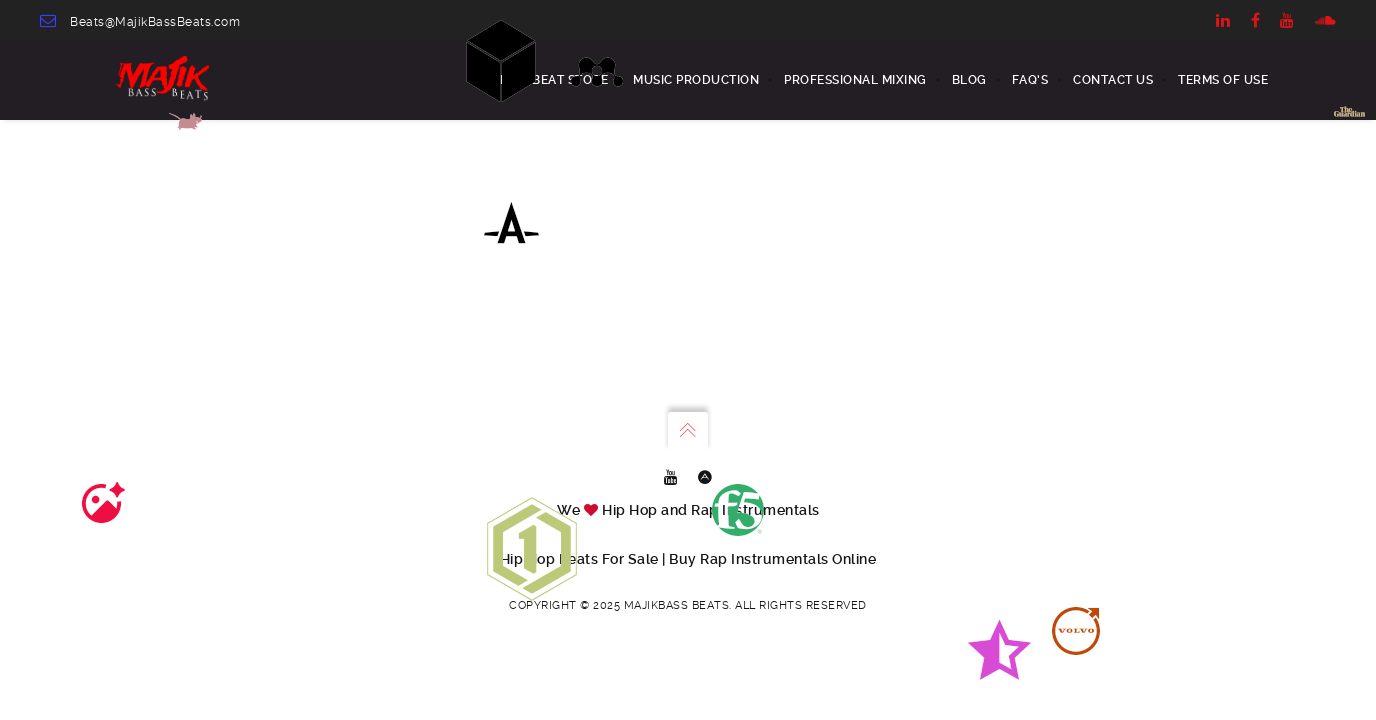  I want to click on autoprefixer CSS tool logo, so click(511, 222).